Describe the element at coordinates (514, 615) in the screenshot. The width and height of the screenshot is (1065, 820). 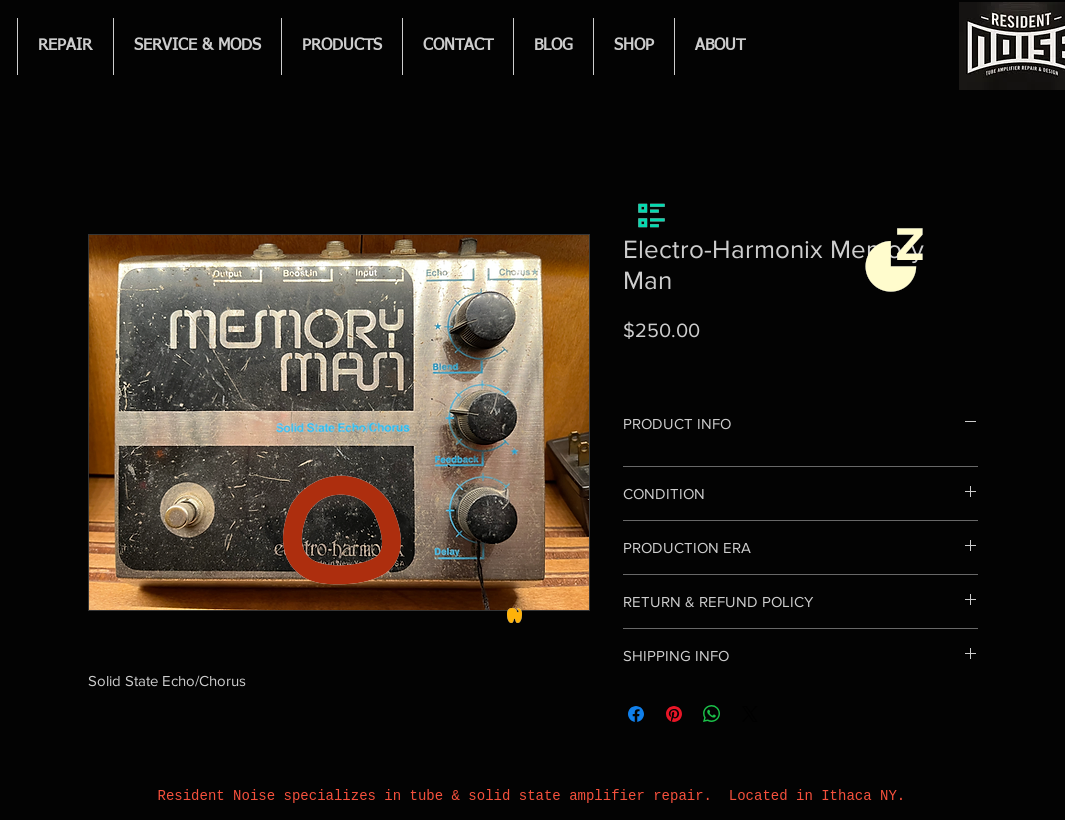
I see `access dental or oral health features` at that location.